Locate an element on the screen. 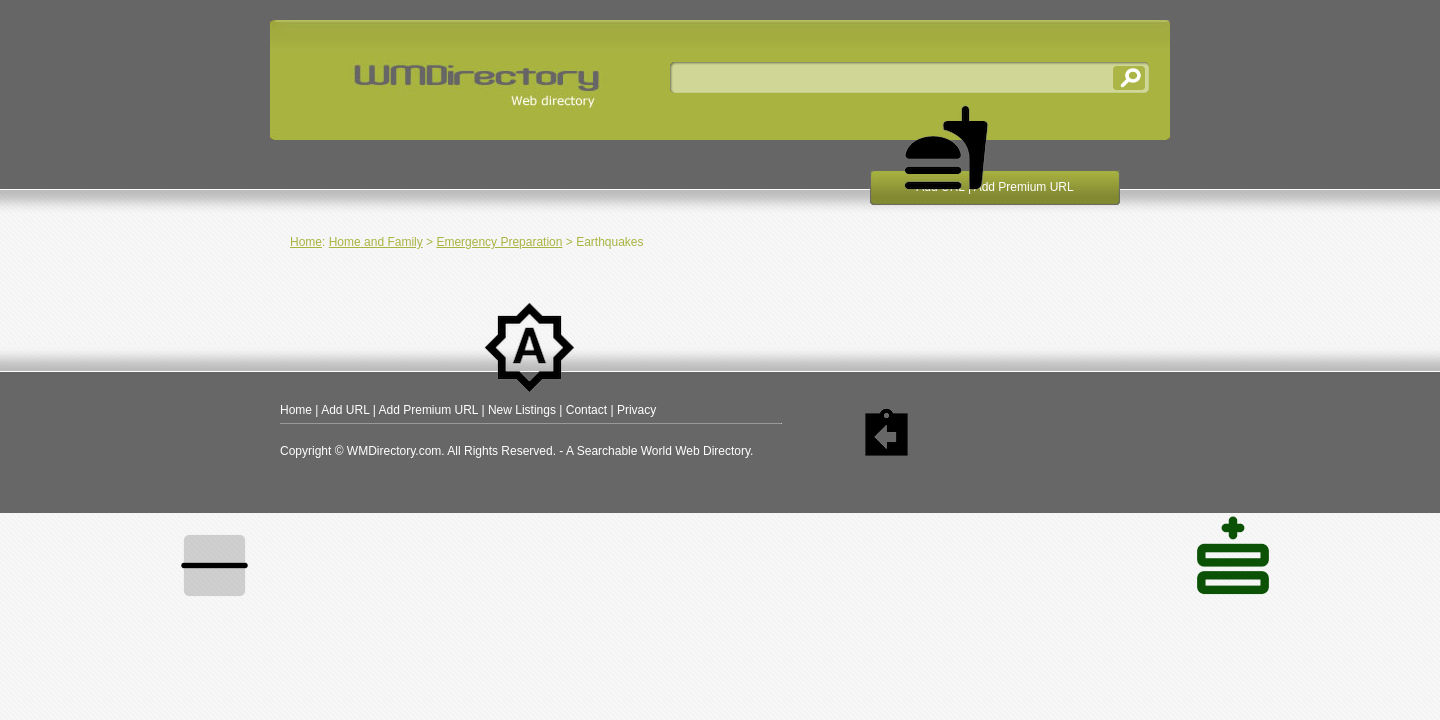 The height and width of the screenshot is (720, 1440). enable automatic brightness adjustment is located at coordinates (529, 347).